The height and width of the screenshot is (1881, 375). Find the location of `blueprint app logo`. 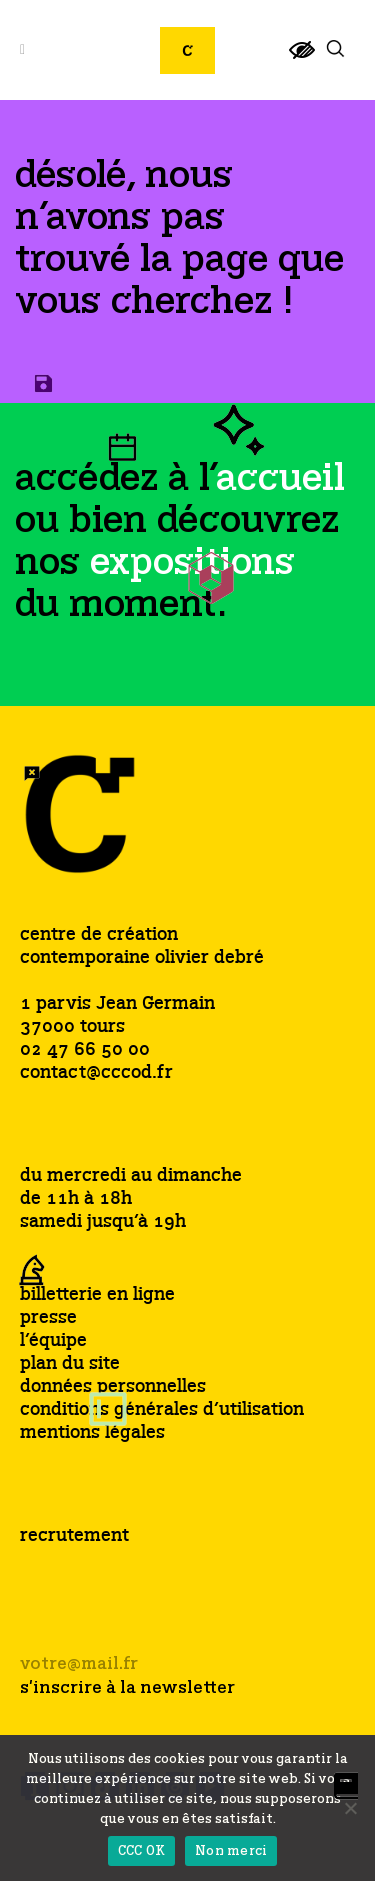

blueprint app logo is located at coordinates (211, 578).